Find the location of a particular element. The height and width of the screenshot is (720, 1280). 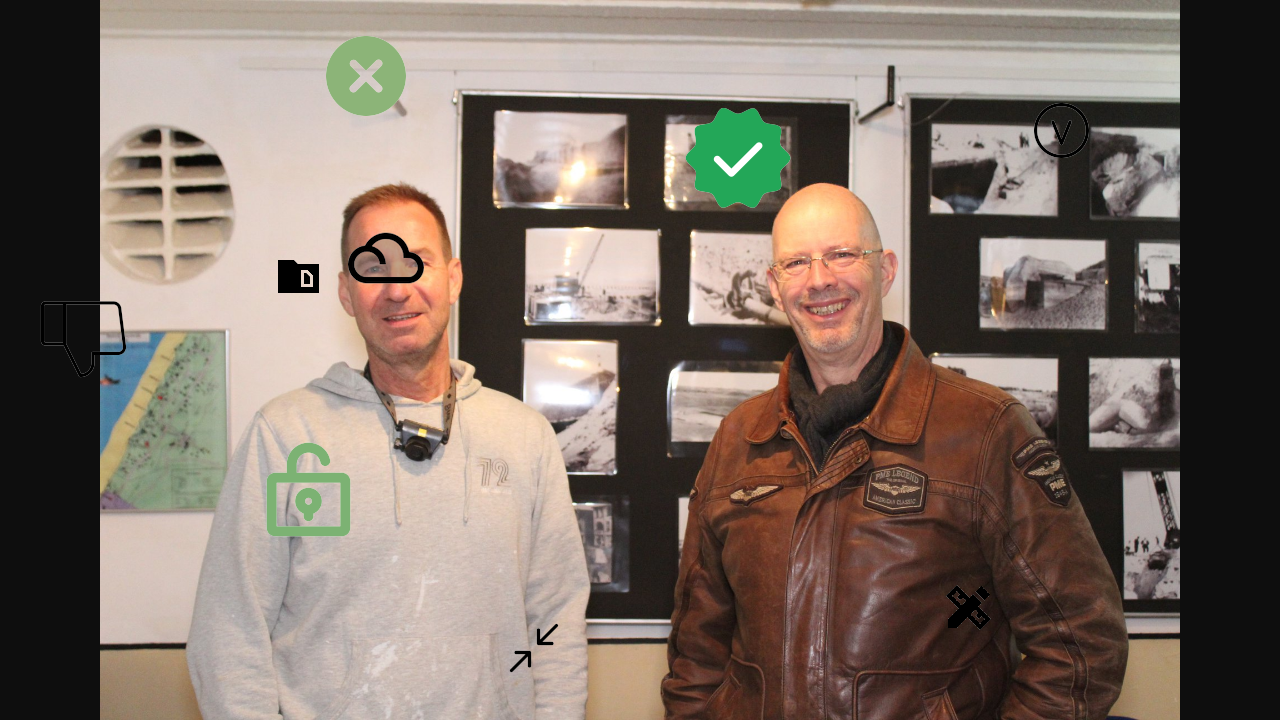

collapse or minimize content is located at coordinates (534, 648).